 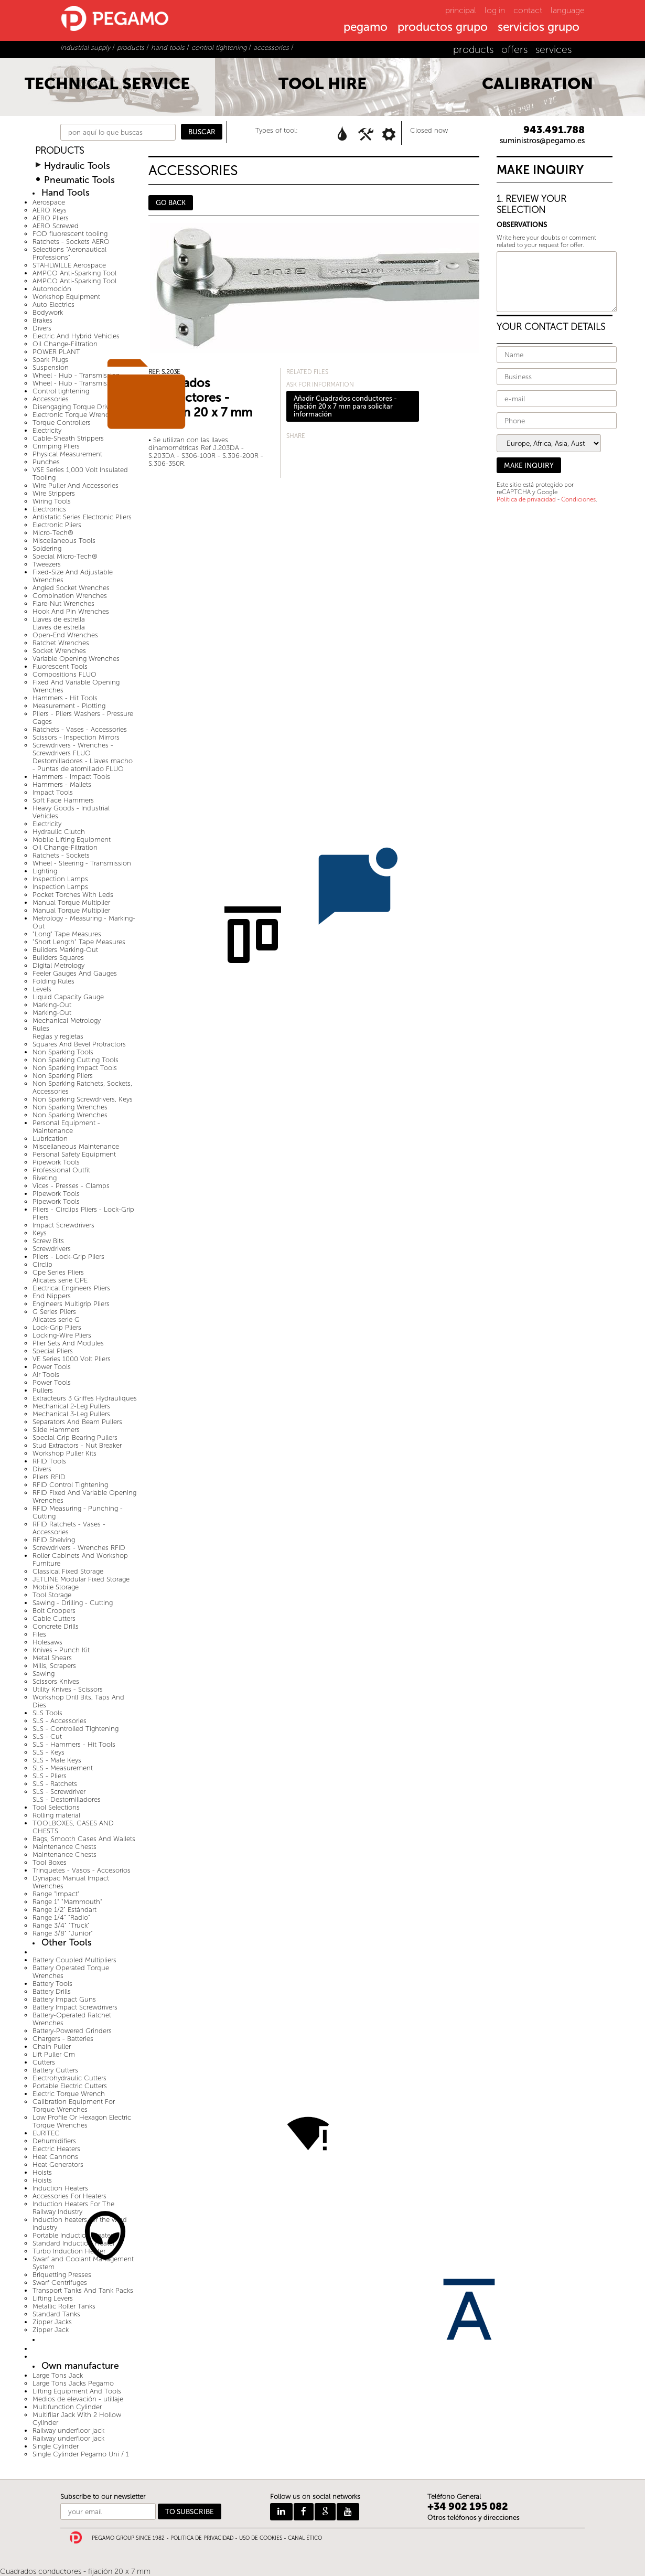 I want to click on indicates a wifi connection error, so click(x=308, y=2133).